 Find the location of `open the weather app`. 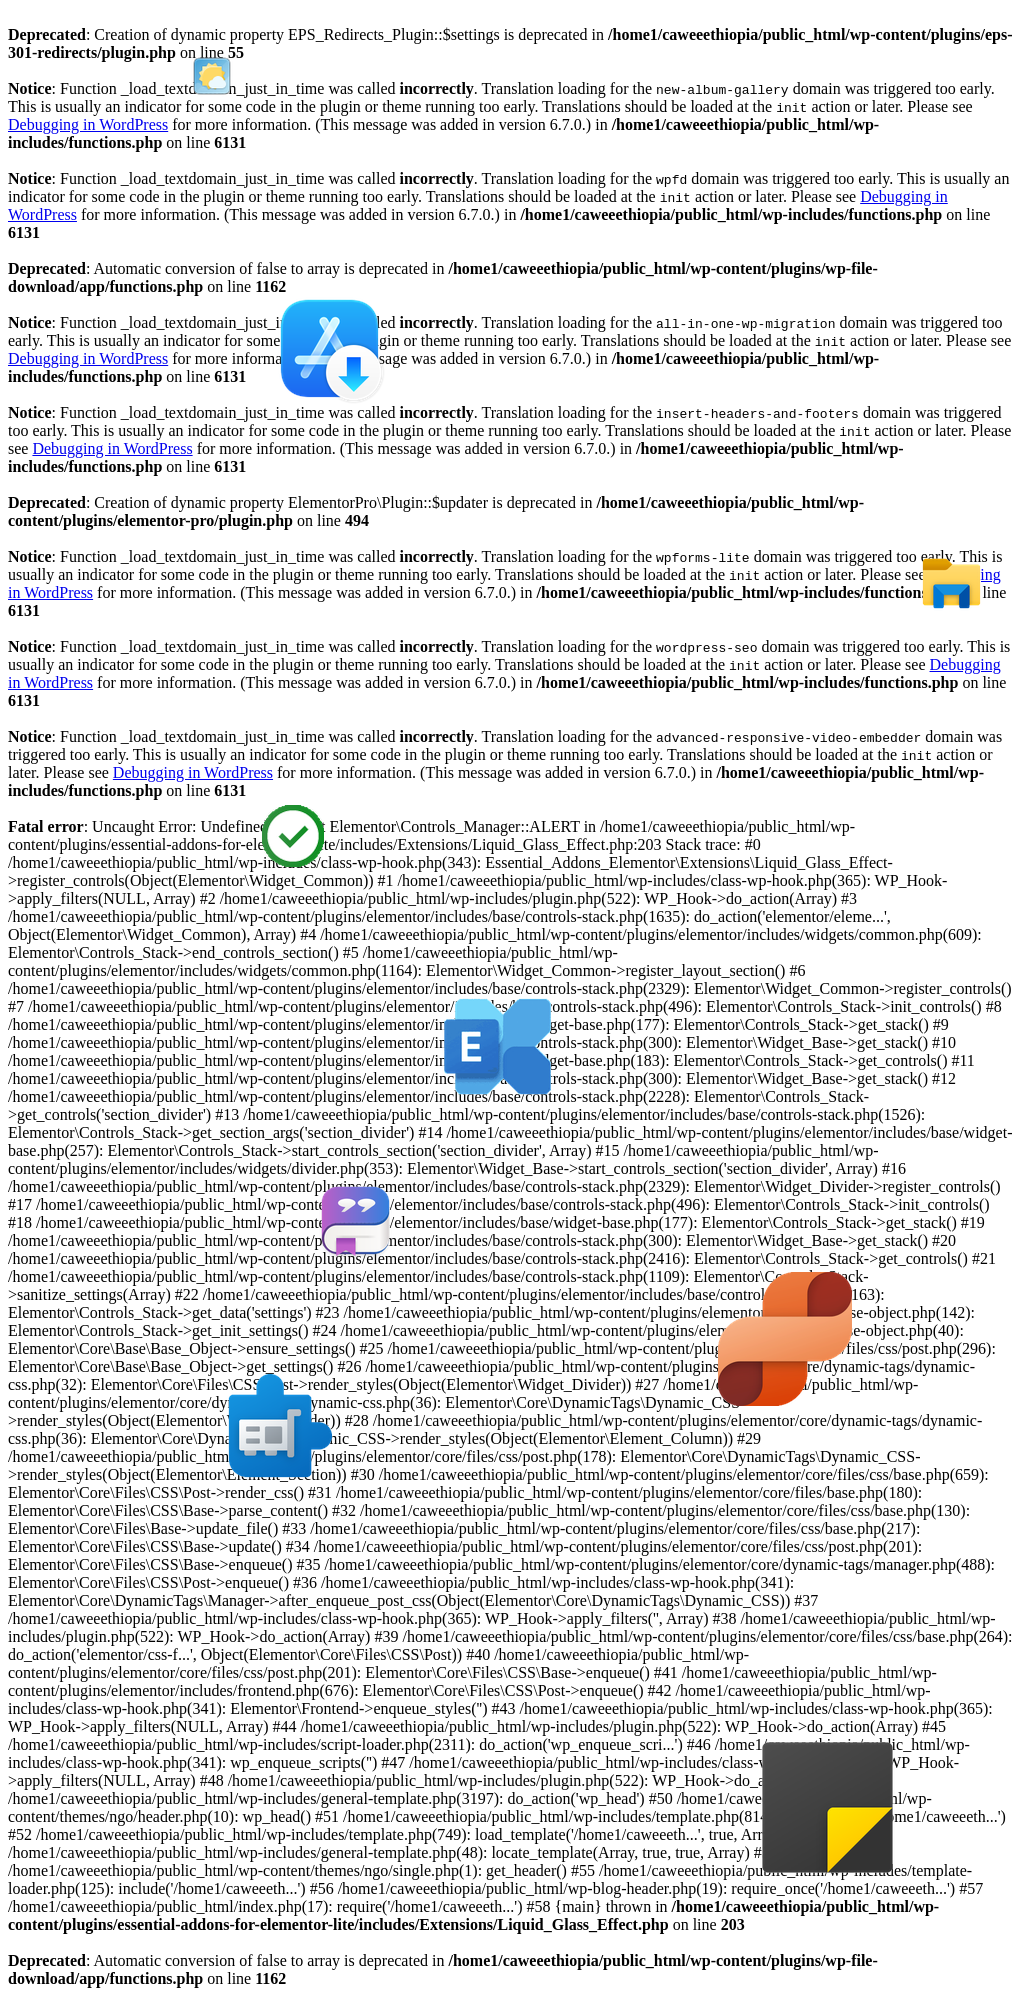

open the weather app is located at coordinates (212, 76).